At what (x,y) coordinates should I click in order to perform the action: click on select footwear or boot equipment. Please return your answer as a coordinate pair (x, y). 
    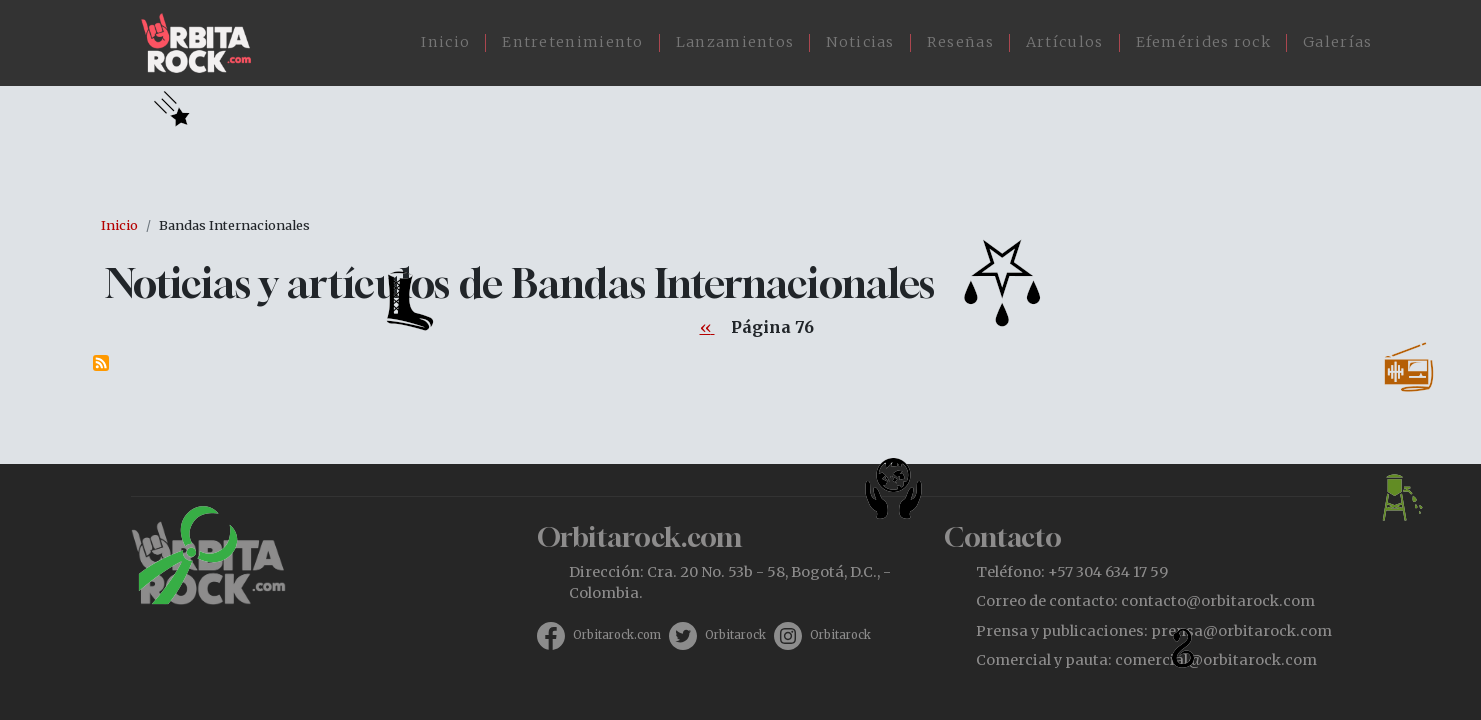
    Looking at the image, I should click on (410, 301).